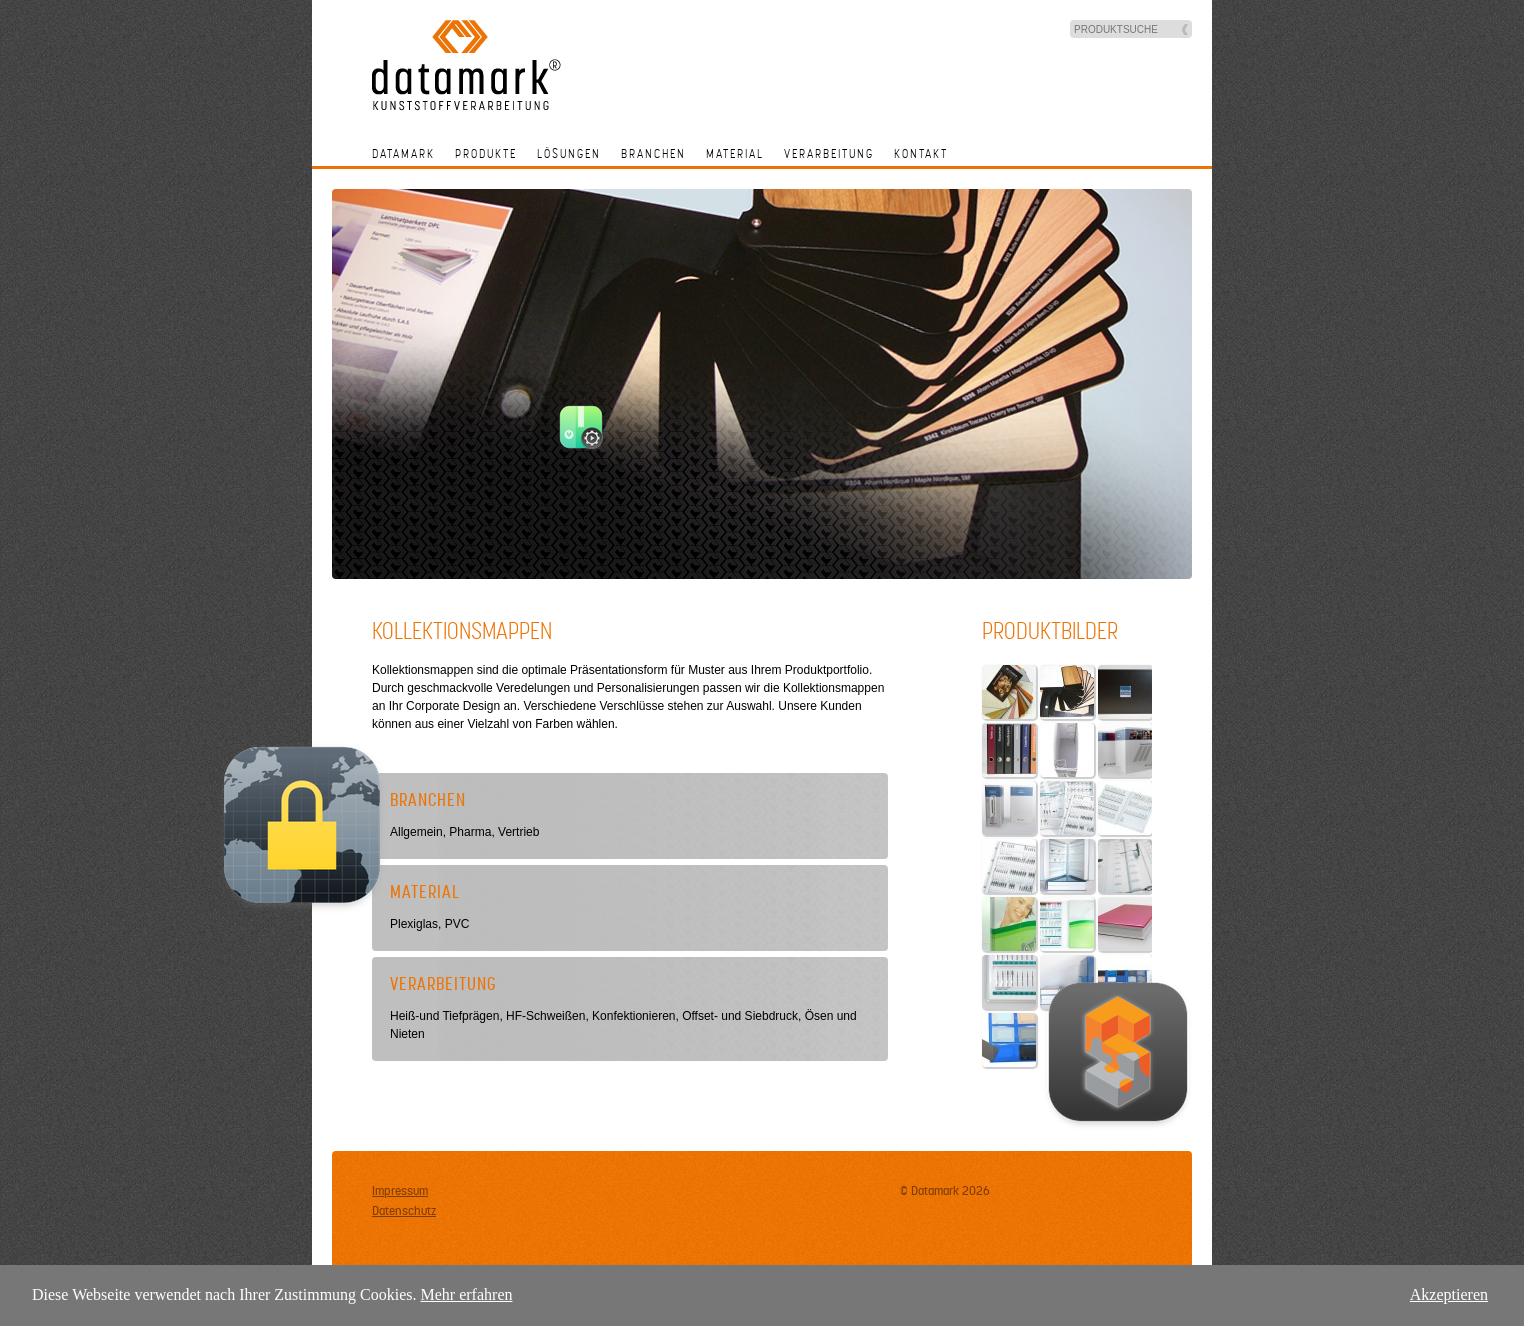  I want to click on manage browser security and SSL certificate settings, so click(302, 825).